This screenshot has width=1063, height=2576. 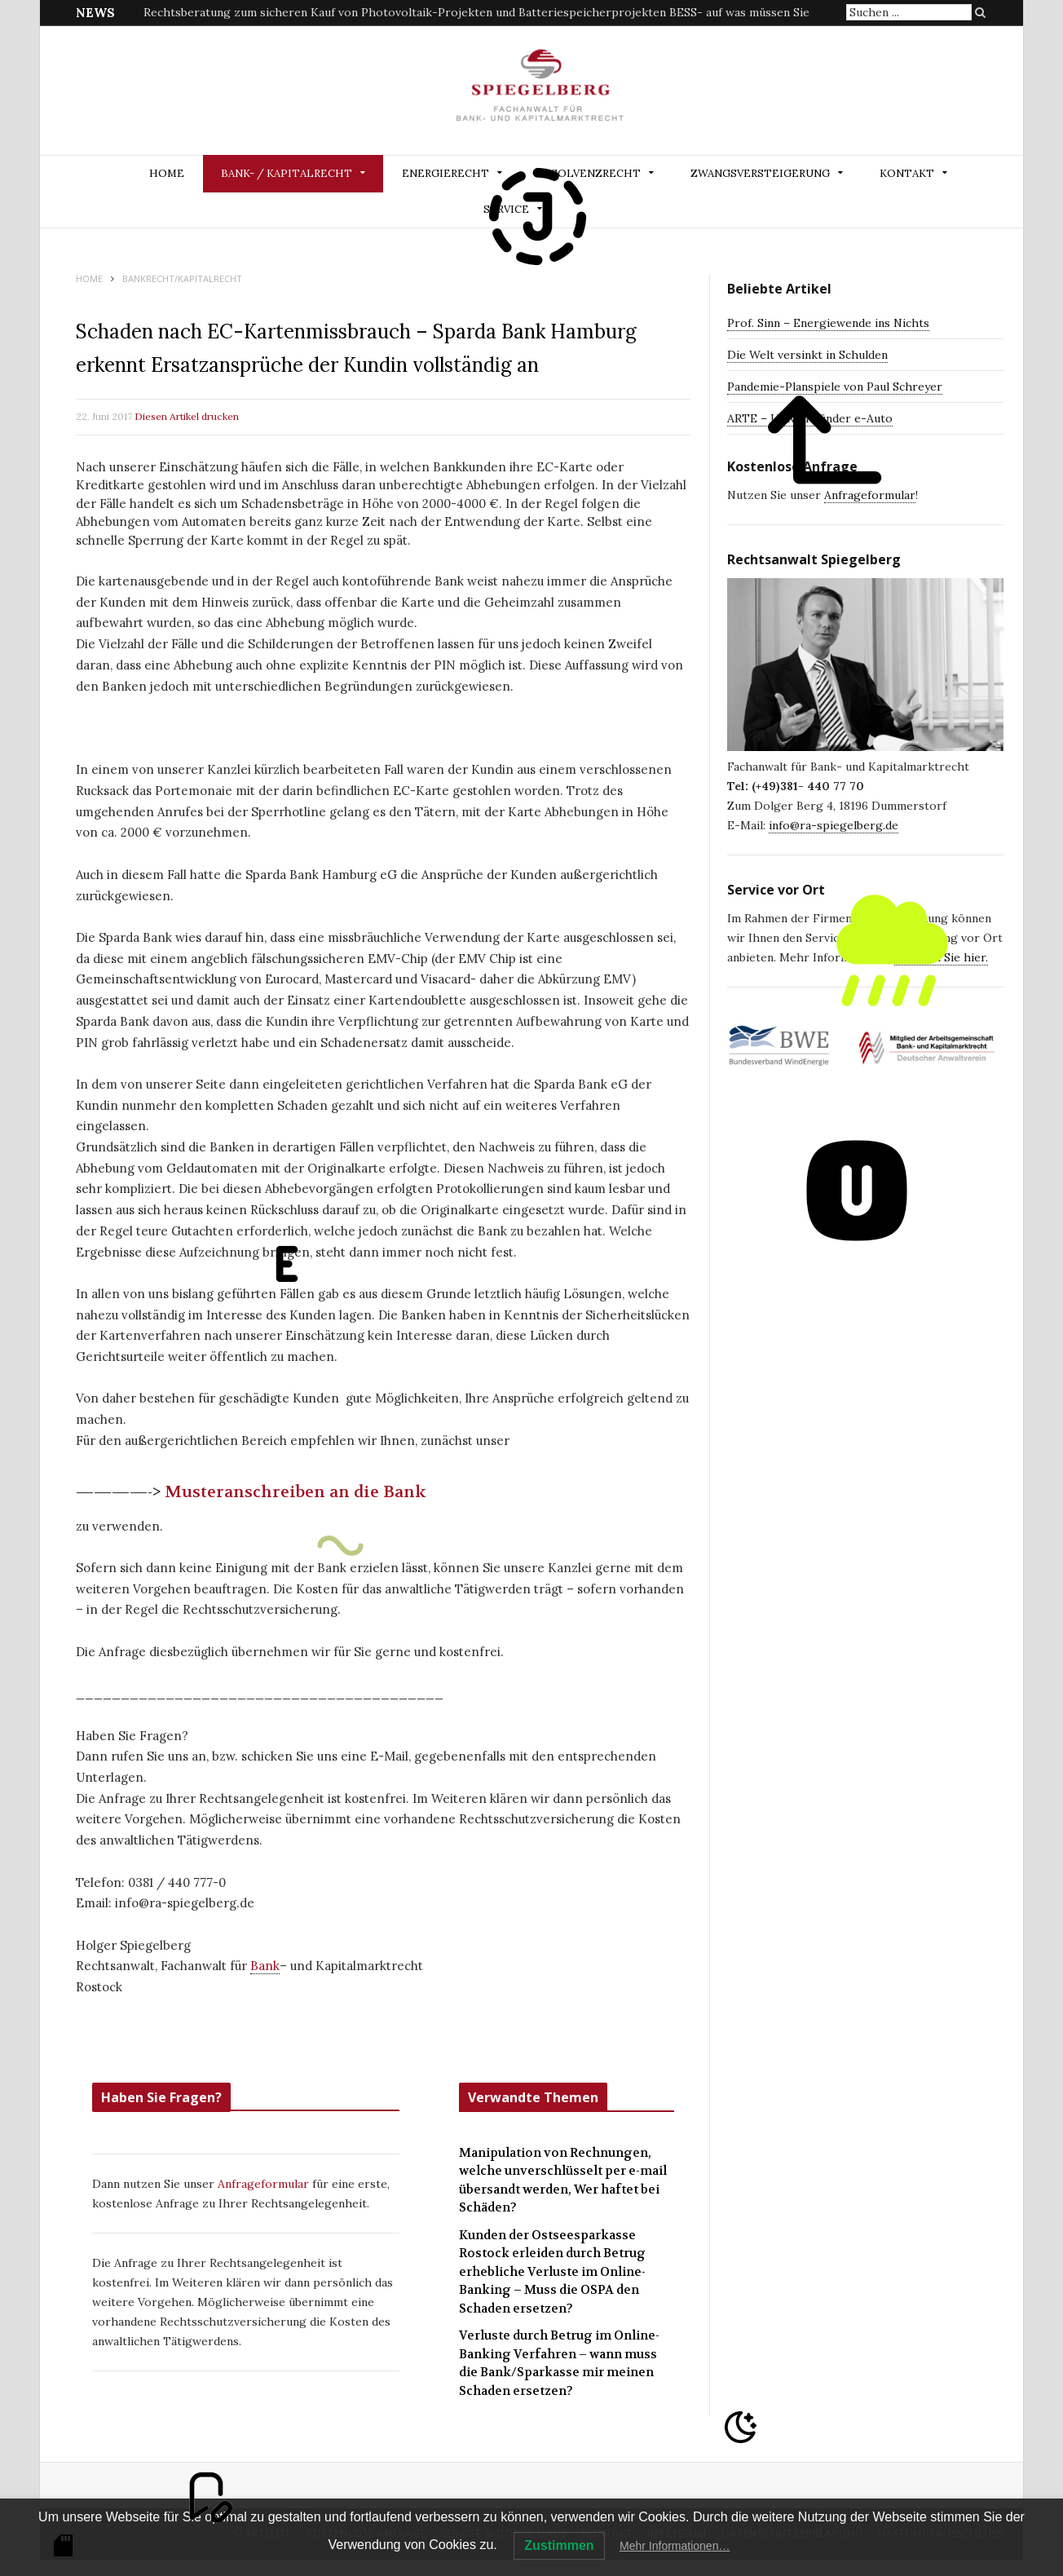 What do you see at coordinates (740, 2427) in the screenshot?
I see `toggle dark mode or night theme` at bounding box center [740, 2427].